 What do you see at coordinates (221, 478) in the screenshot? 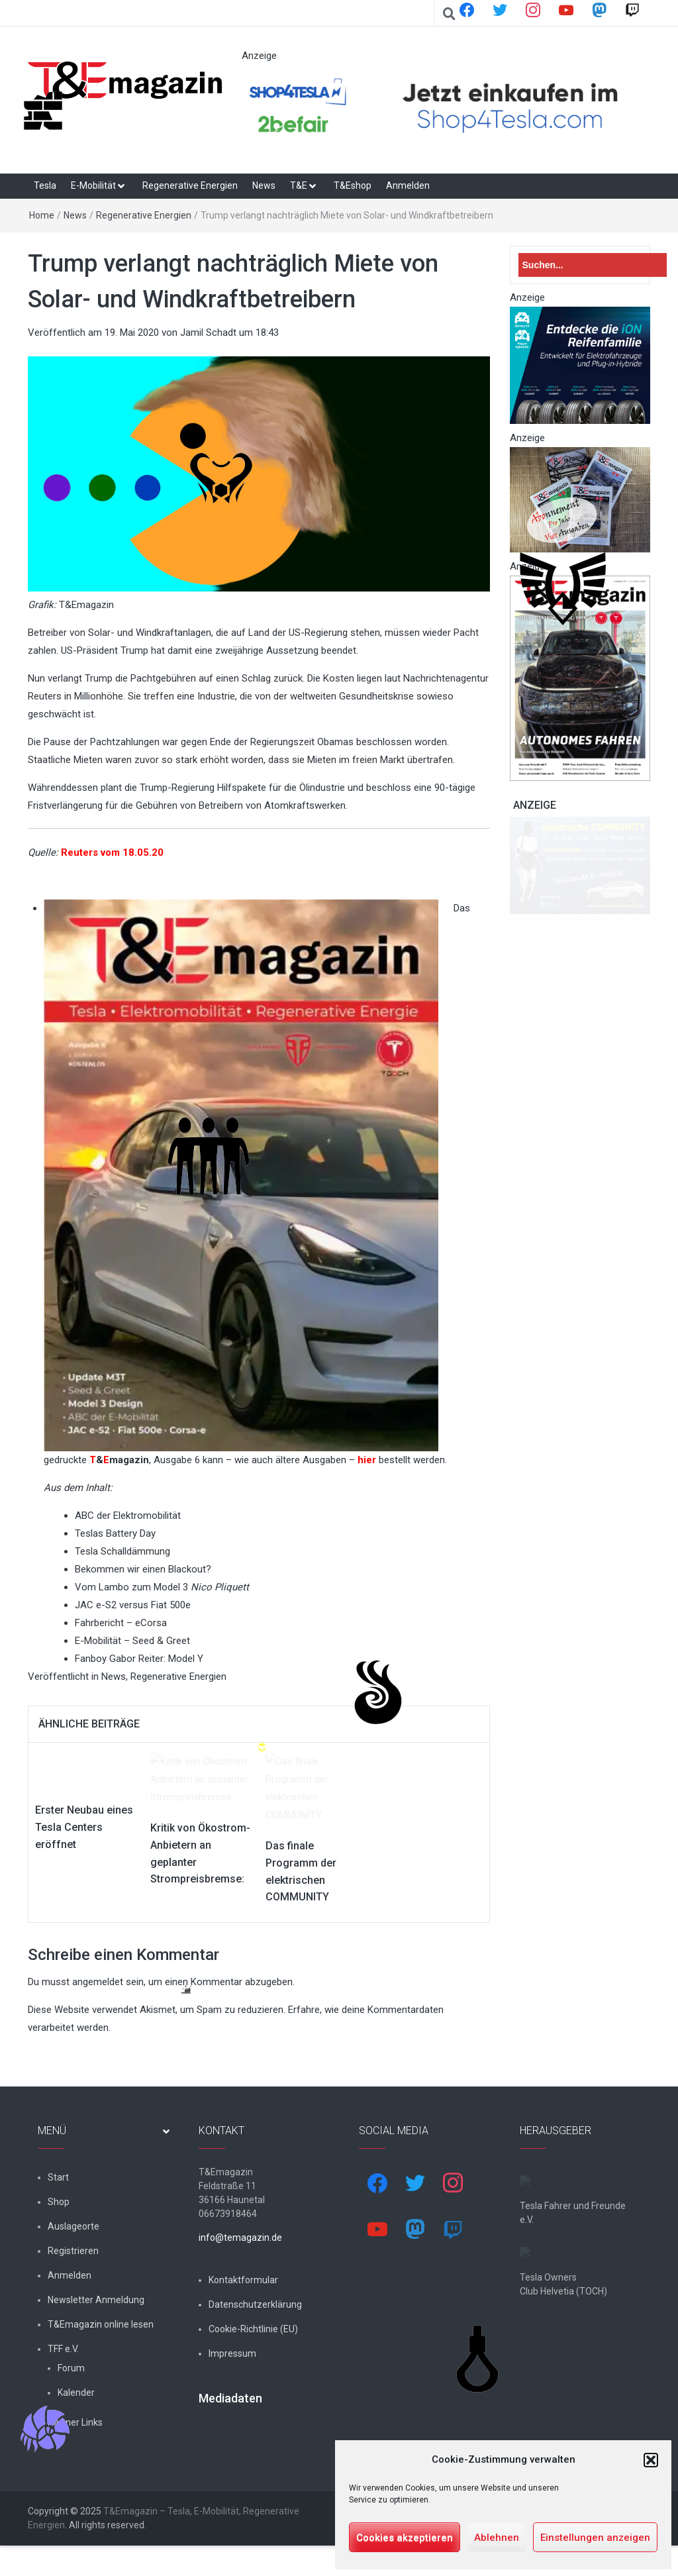
I see `view jewelry or accessories inventory` at bounding box center [221, 478].